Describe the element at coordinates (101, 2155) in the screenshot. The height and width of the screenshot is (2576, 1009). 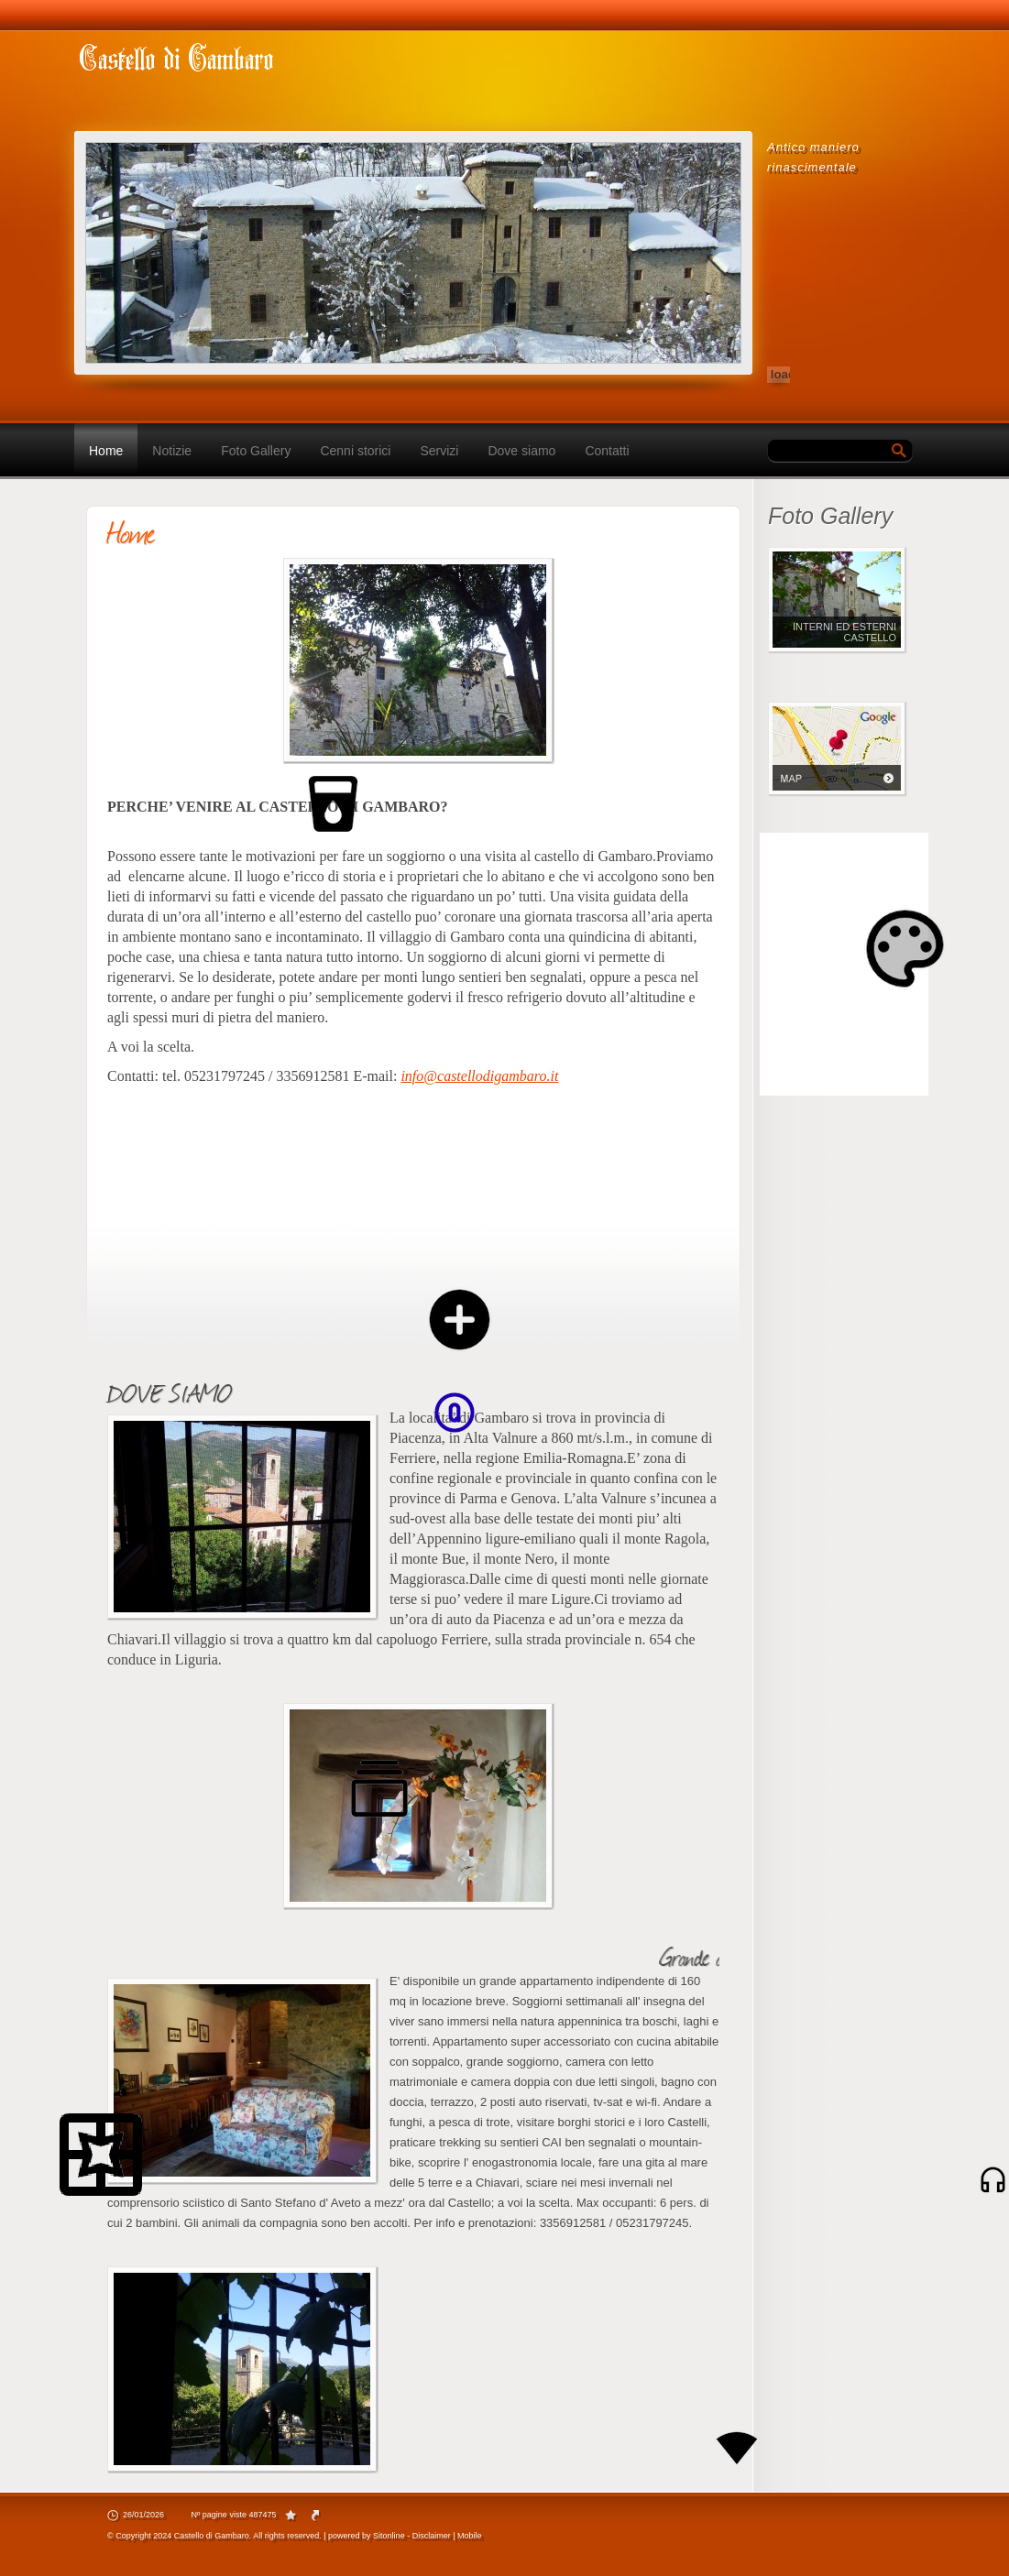
I see `view pages or documents` at that location.